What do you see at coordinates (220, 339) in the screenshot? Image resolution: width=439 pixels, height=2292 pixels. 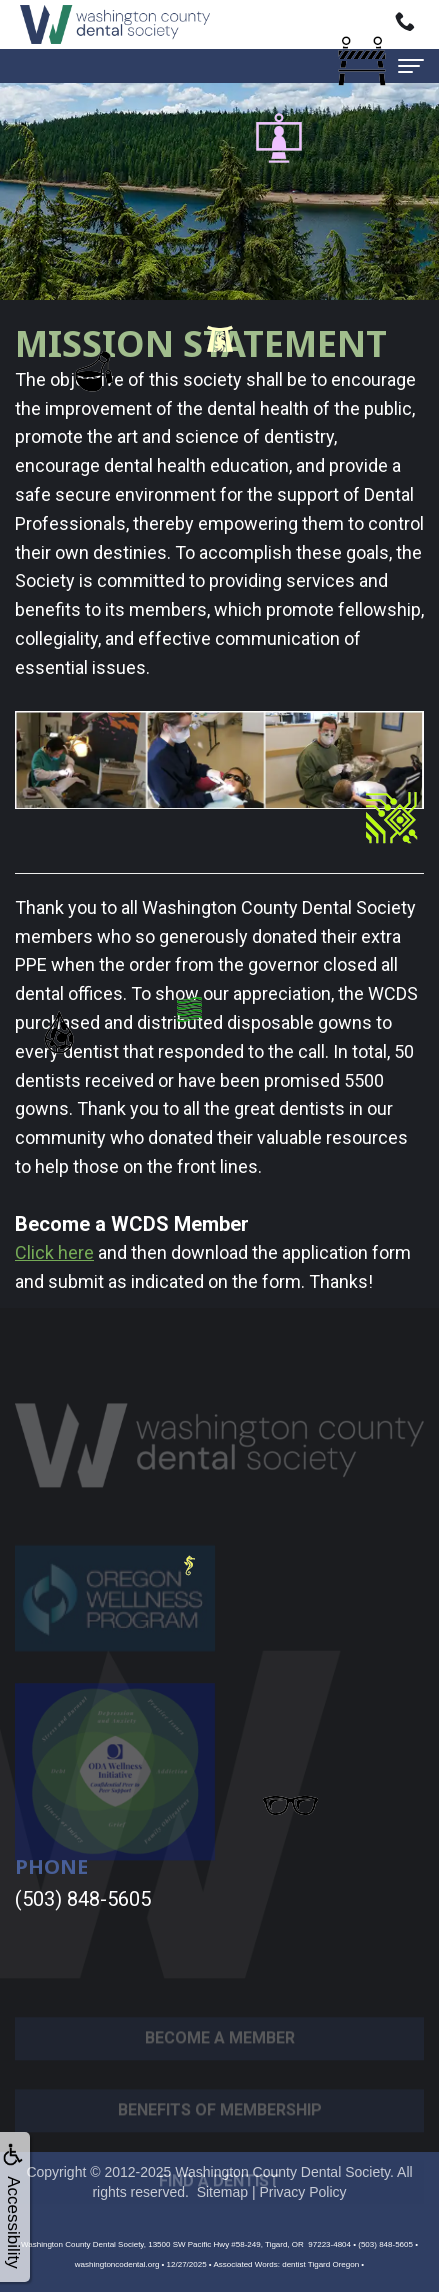 I see `enter a magic portal or dimensional gateway` at bounding box center [220, 339].